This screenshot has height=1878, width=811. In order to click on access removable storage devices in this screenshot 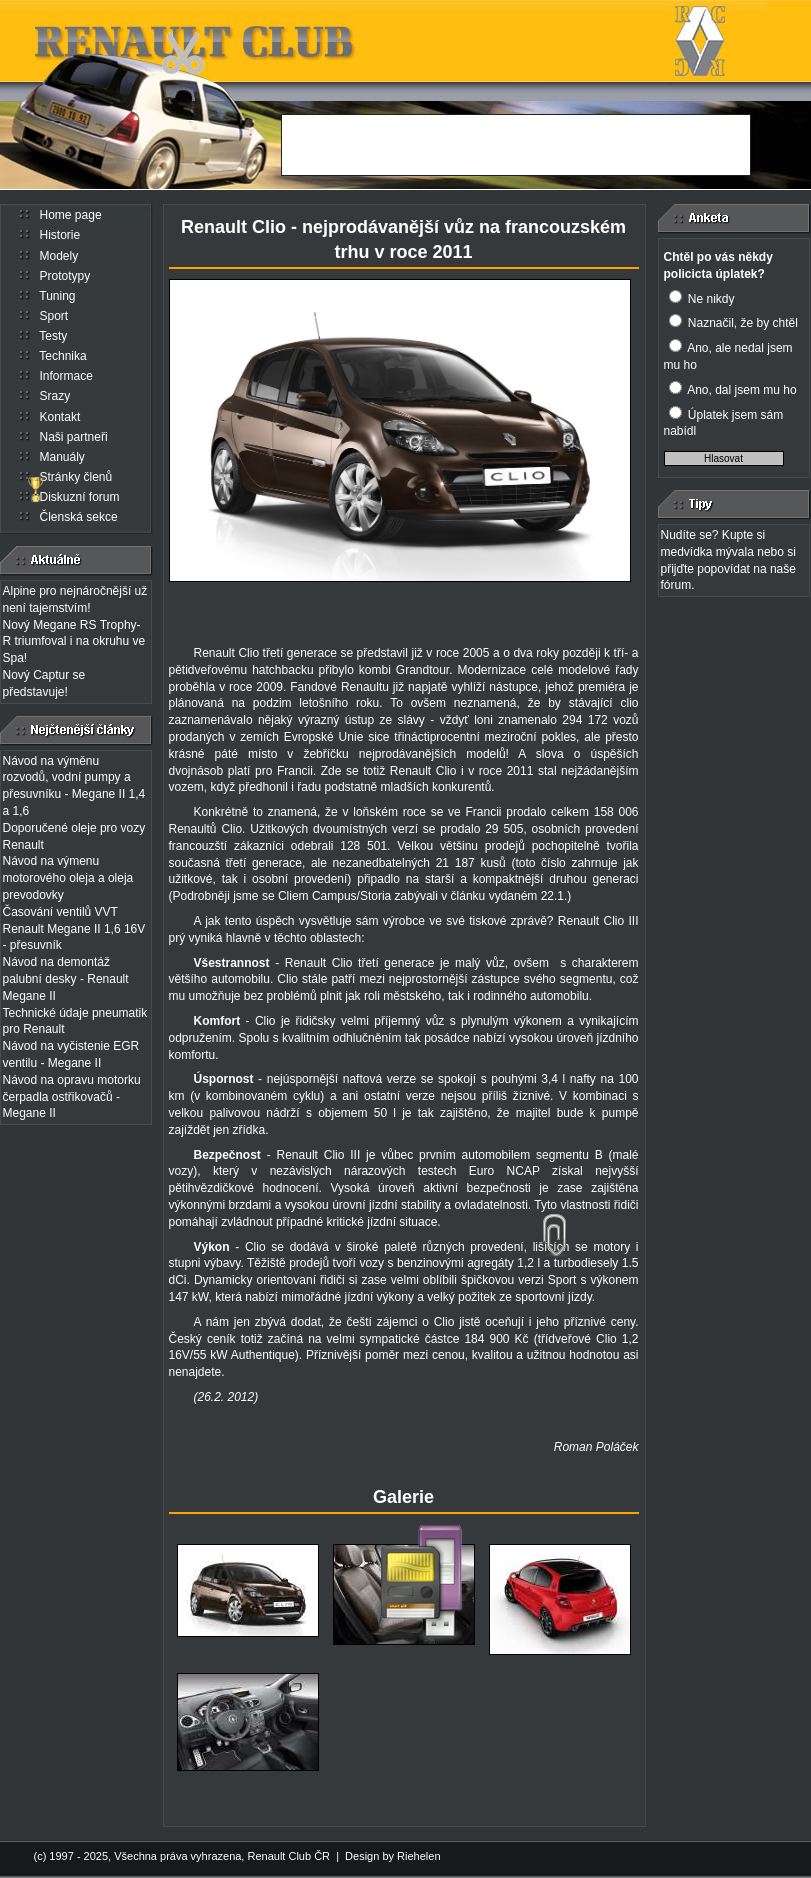, I will do `click(425, 1585)`.